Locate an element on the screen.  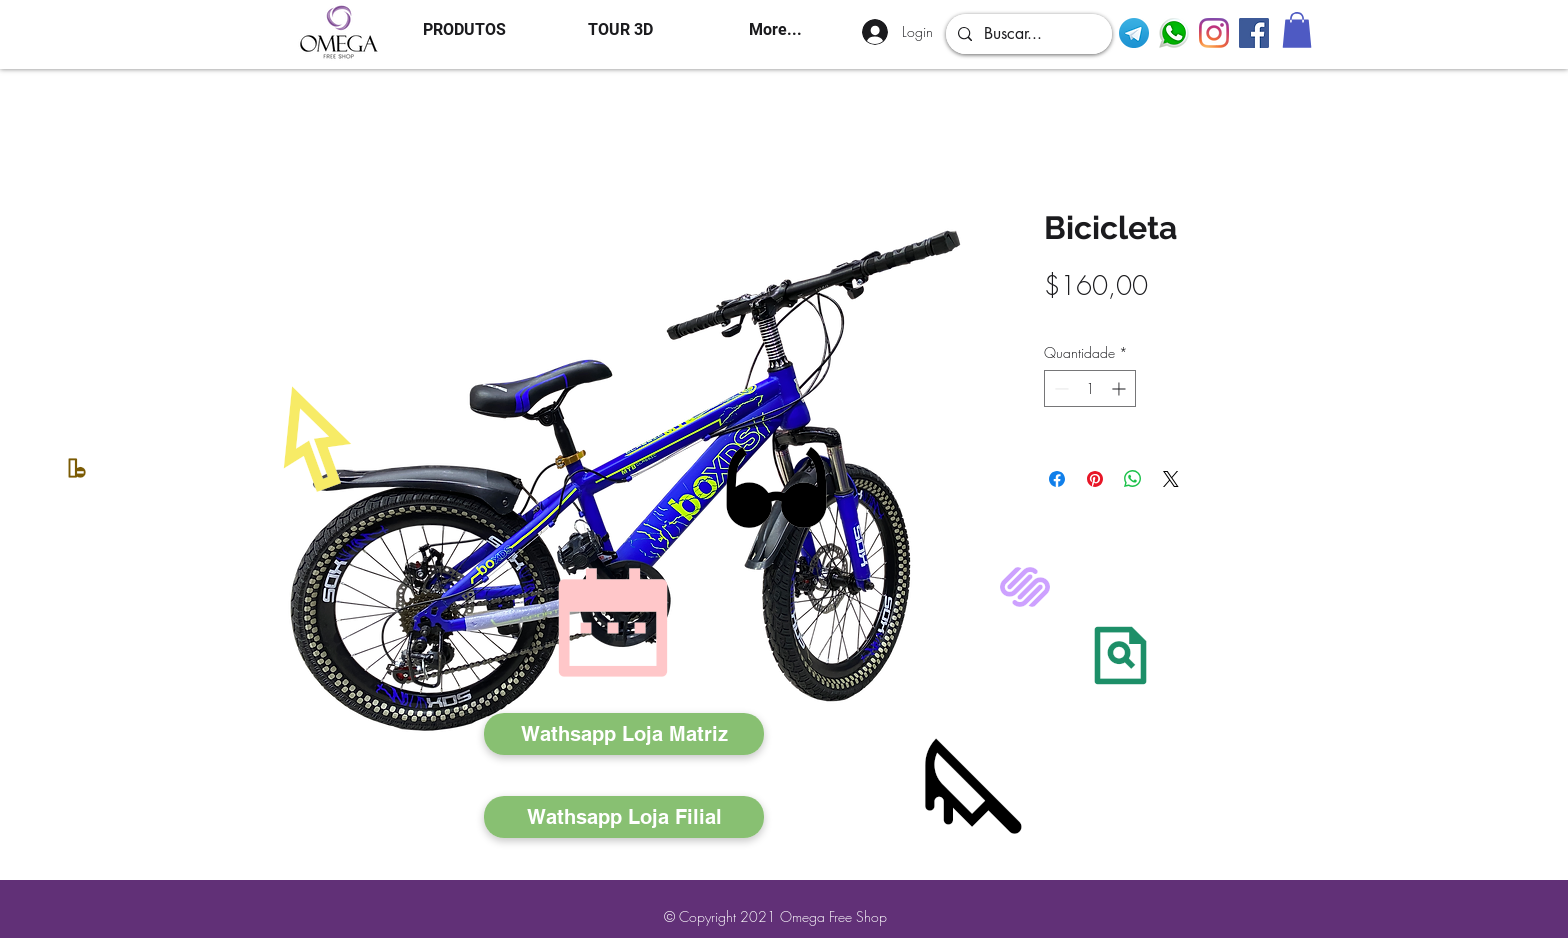
visit or link to Squarespace website is located at coordinates (1025, 587).